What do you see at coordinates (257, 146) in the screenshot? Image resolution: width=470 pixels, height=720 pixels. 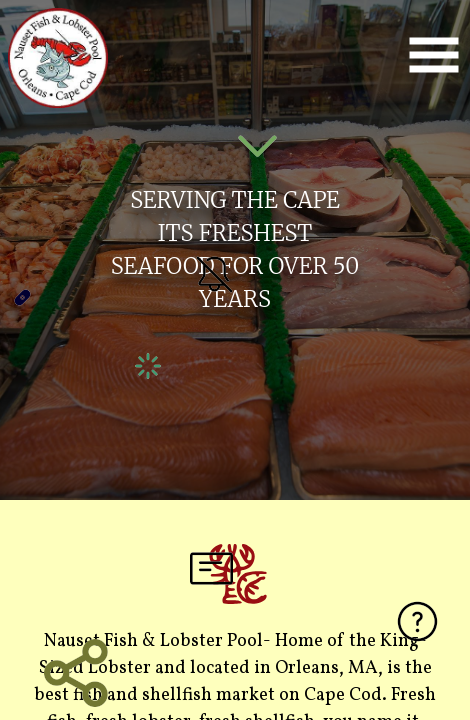 I see `expand a dropdown menu or collapsible section` at bounding box center [257, 146].